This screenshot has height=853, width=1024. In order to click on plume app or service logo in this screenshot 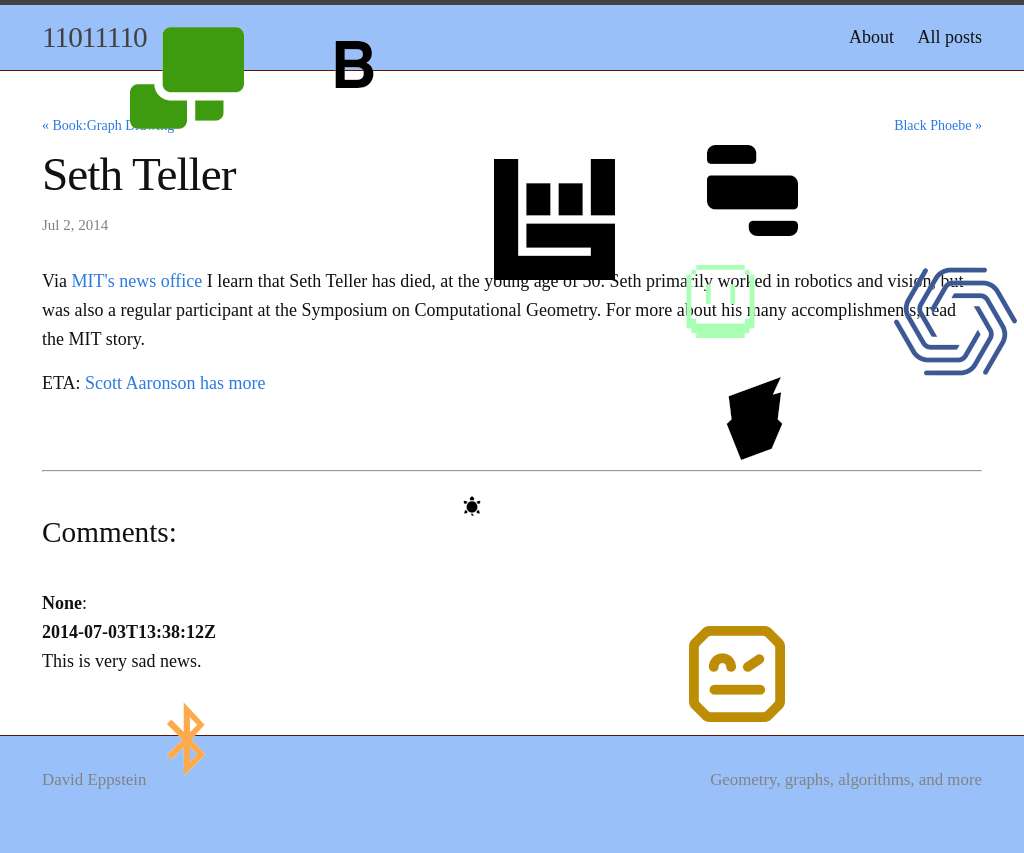, I will do `click(955, 321)`.